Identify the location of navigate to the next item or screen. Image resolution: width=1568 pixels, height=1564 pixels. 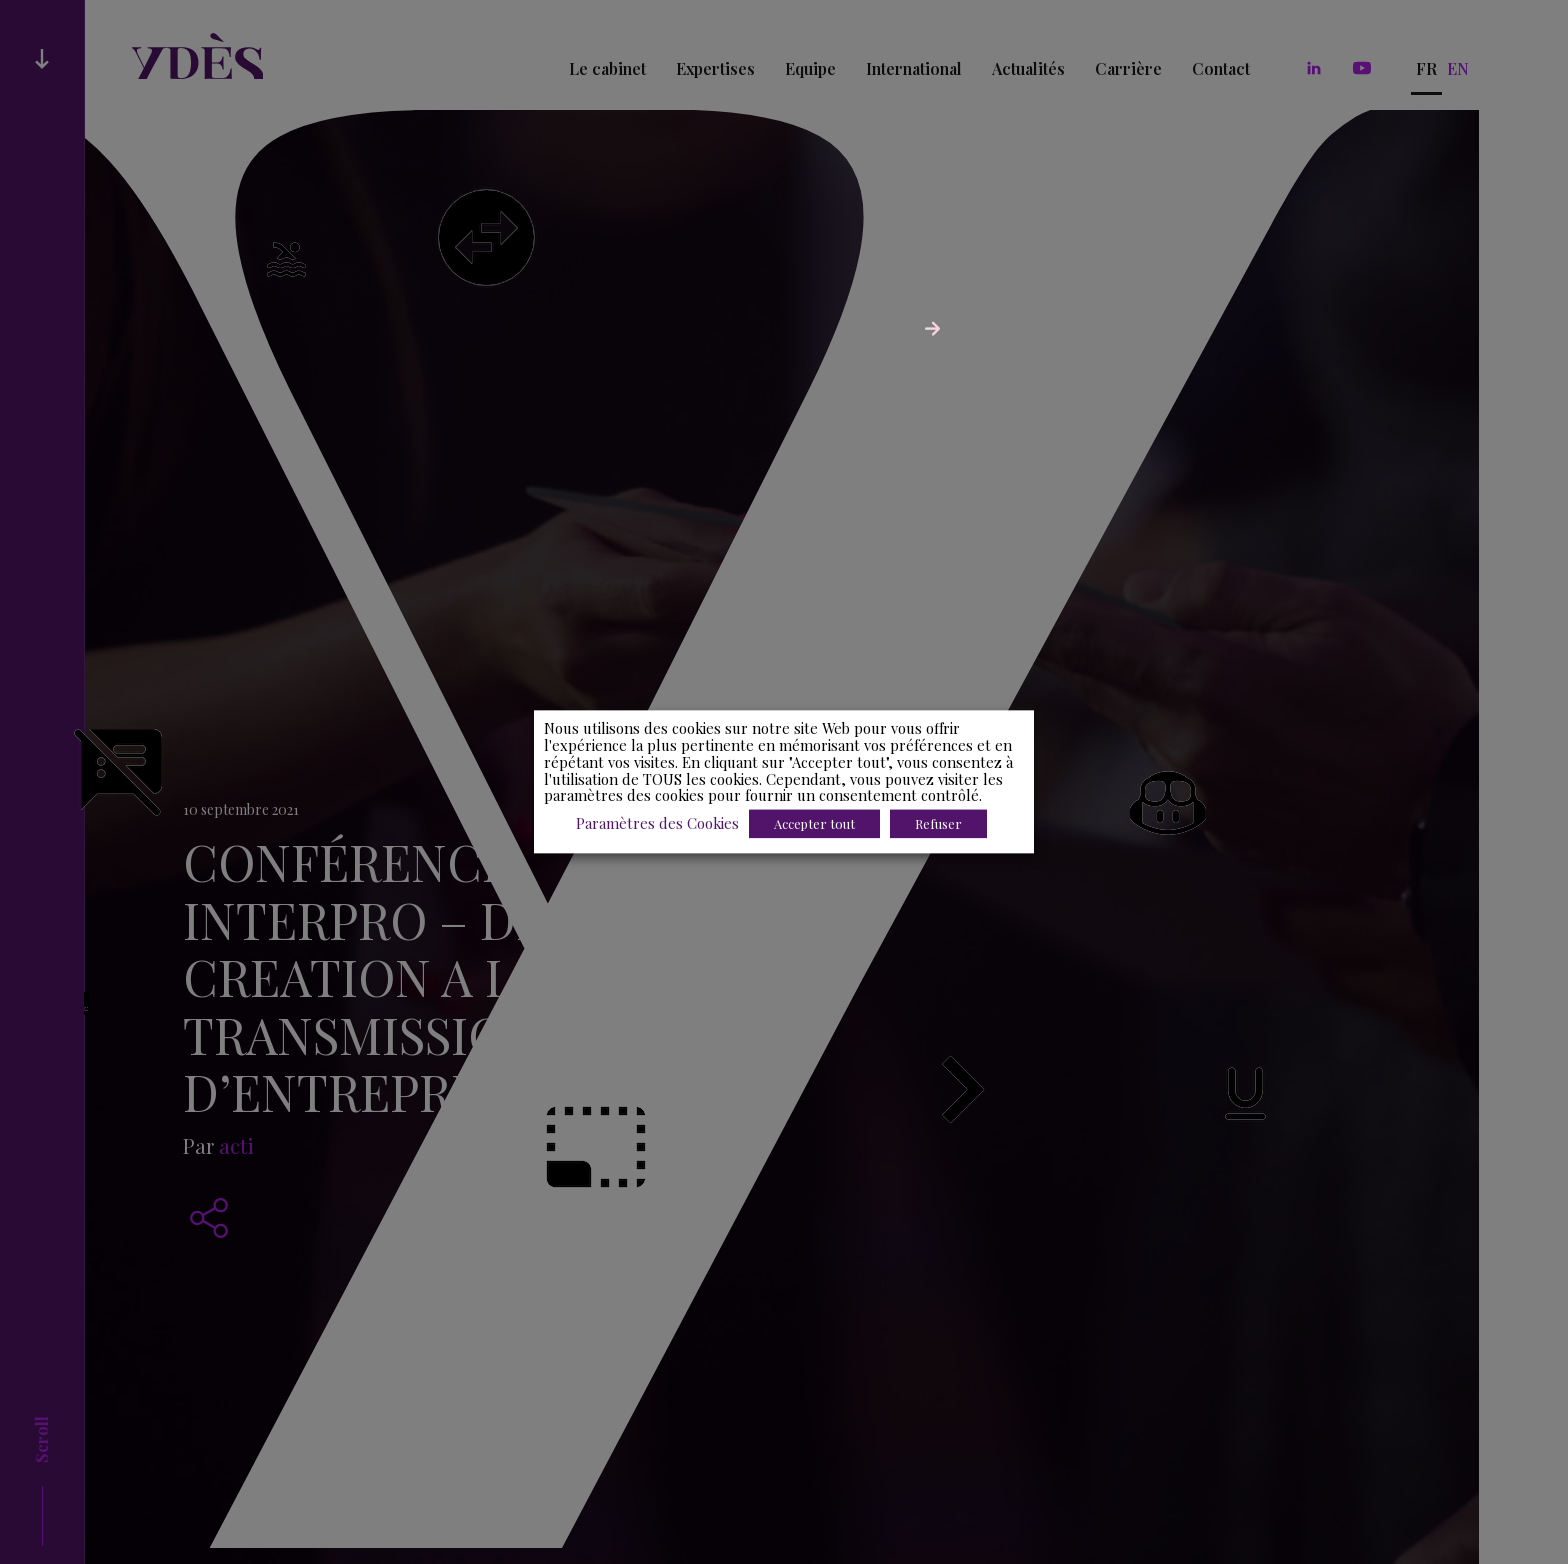
(962, 1089).